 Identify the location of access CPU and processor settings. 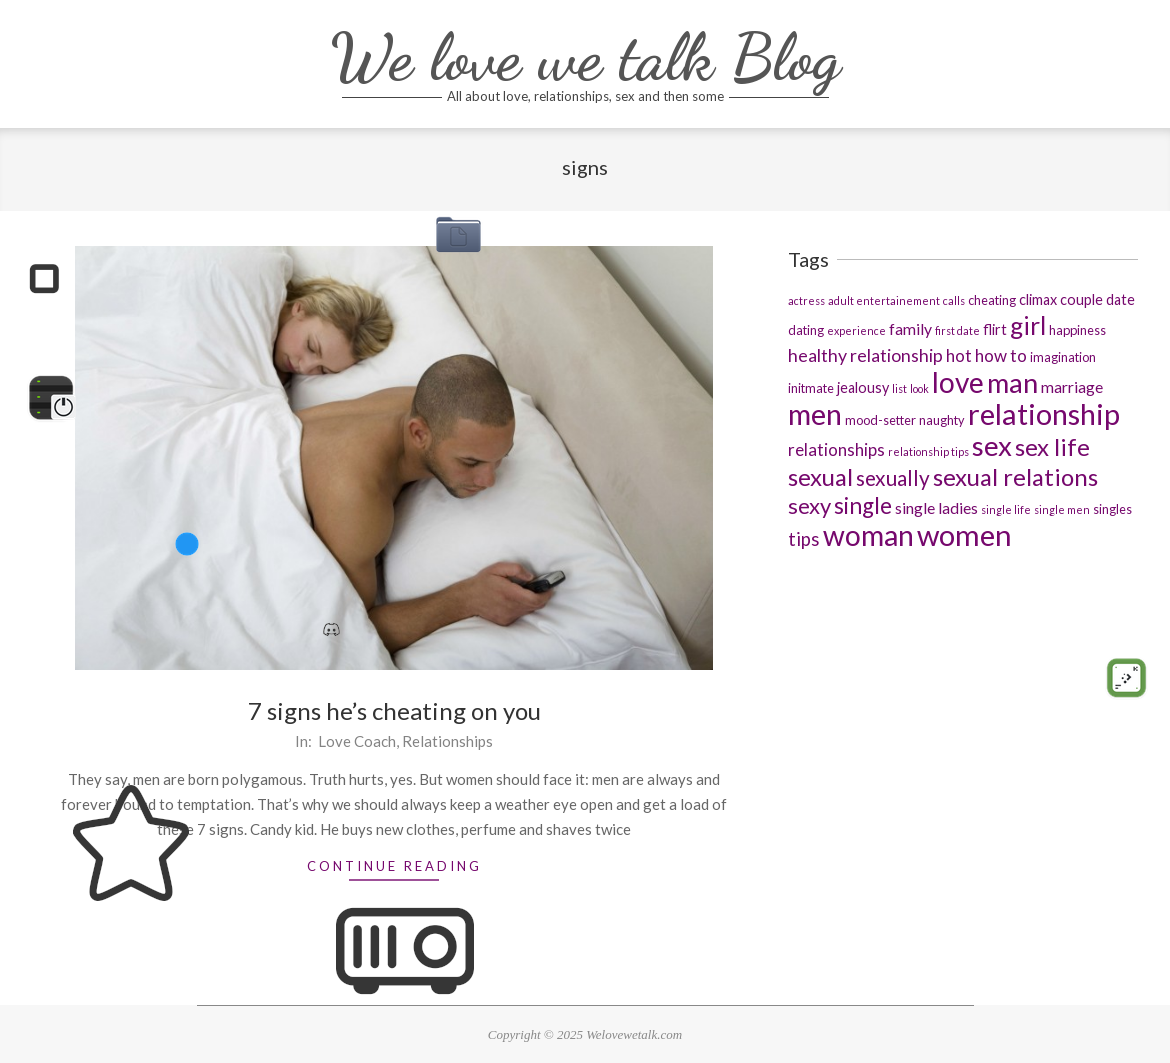
(1126, 678).